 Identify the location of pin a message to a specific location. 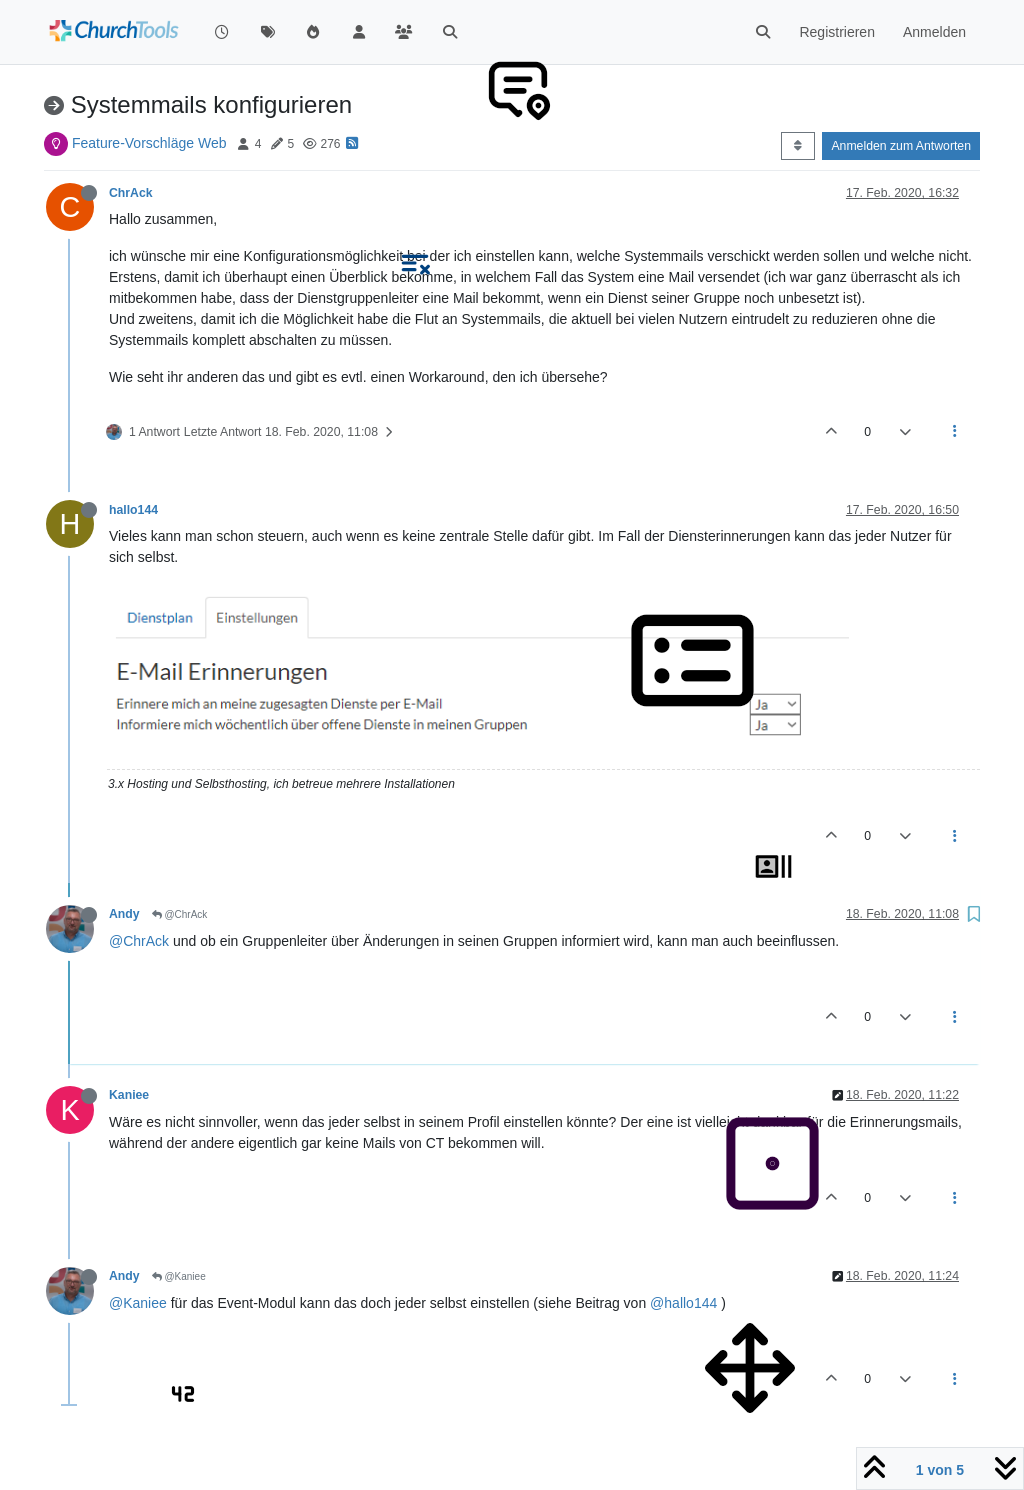
(518, 88).